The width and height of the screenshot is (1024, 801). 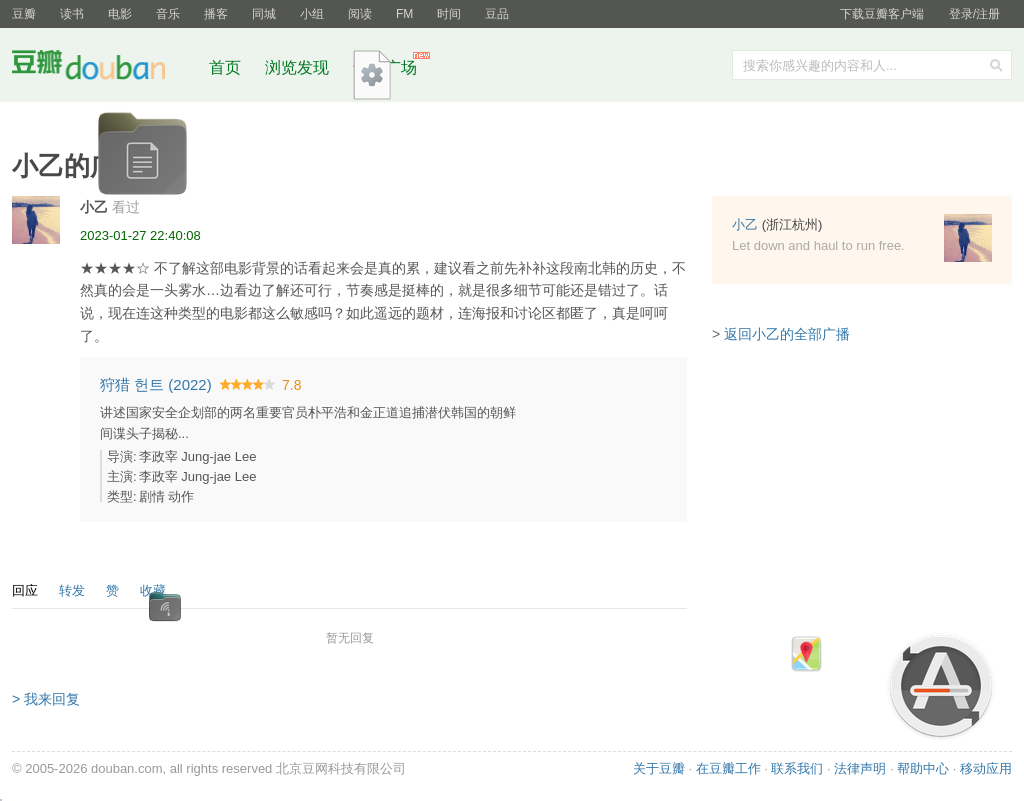 What do you see at coordinates (941, 686) in the screenshot?
I see `open the software updater application` at bounding box center [941, 686].